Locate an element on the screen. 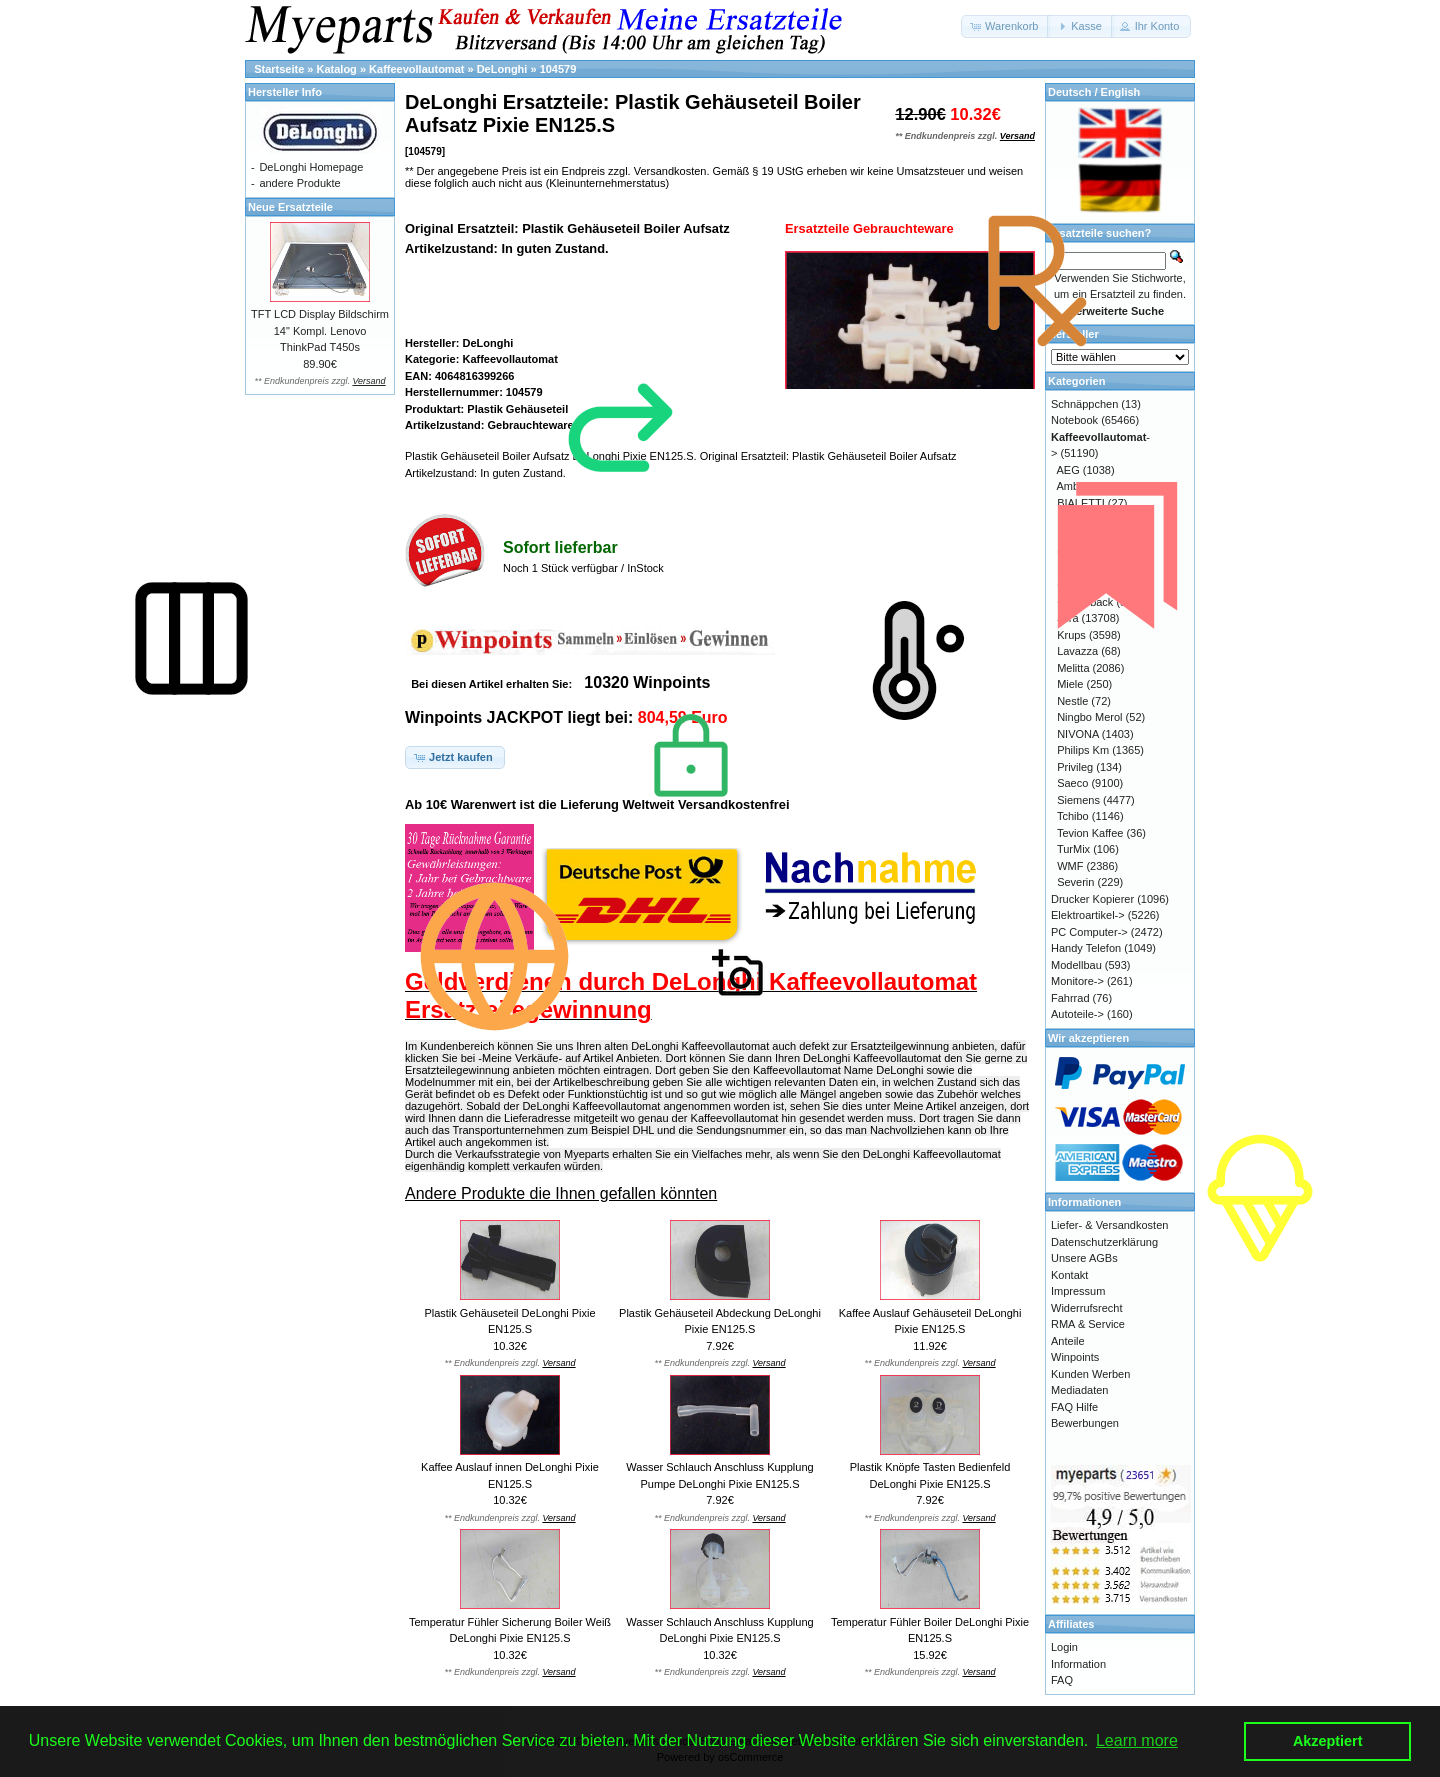 Image resolution: width=1440 pixels, height=1777 pixels. view prescription details is located at coordinates (1032, 281).